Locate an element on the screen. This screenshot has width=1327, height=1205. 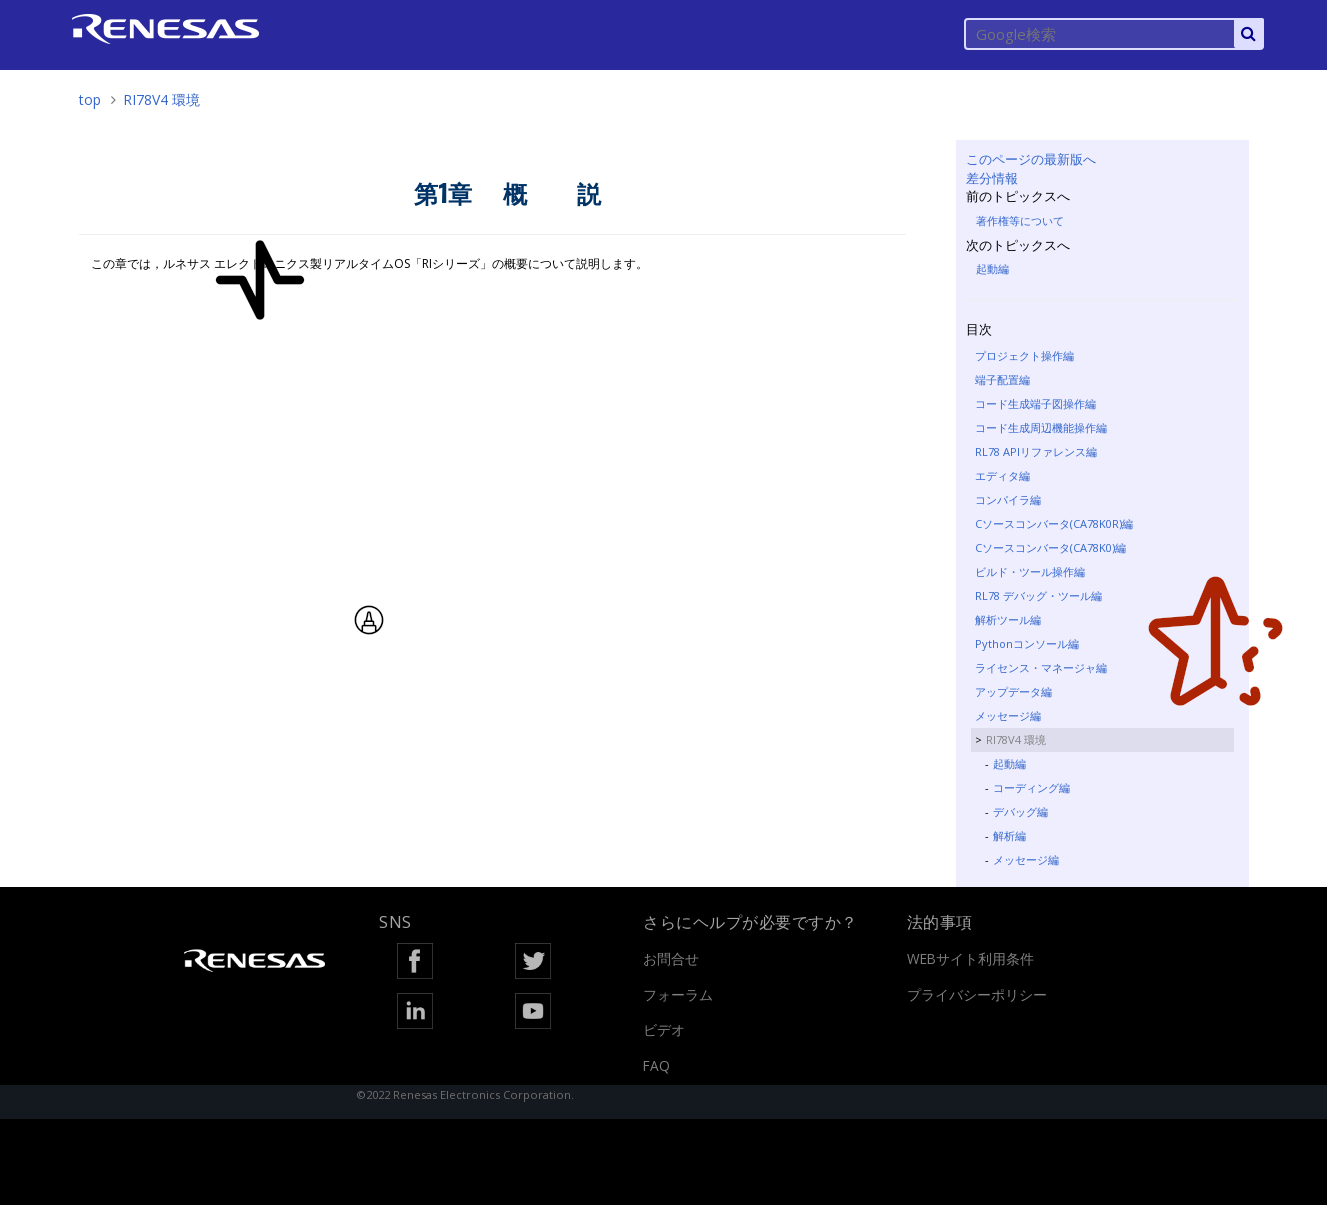
indicates a partial or half rating is located at coordinates (1215, 643).